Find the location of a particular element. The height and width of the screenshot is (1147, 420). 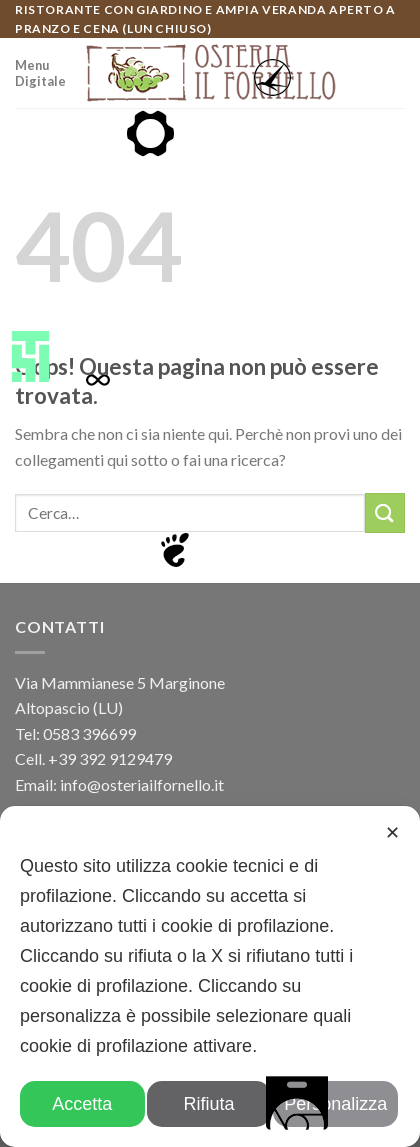

open the Chrome Web Store is located at coordinates (297, 1103).